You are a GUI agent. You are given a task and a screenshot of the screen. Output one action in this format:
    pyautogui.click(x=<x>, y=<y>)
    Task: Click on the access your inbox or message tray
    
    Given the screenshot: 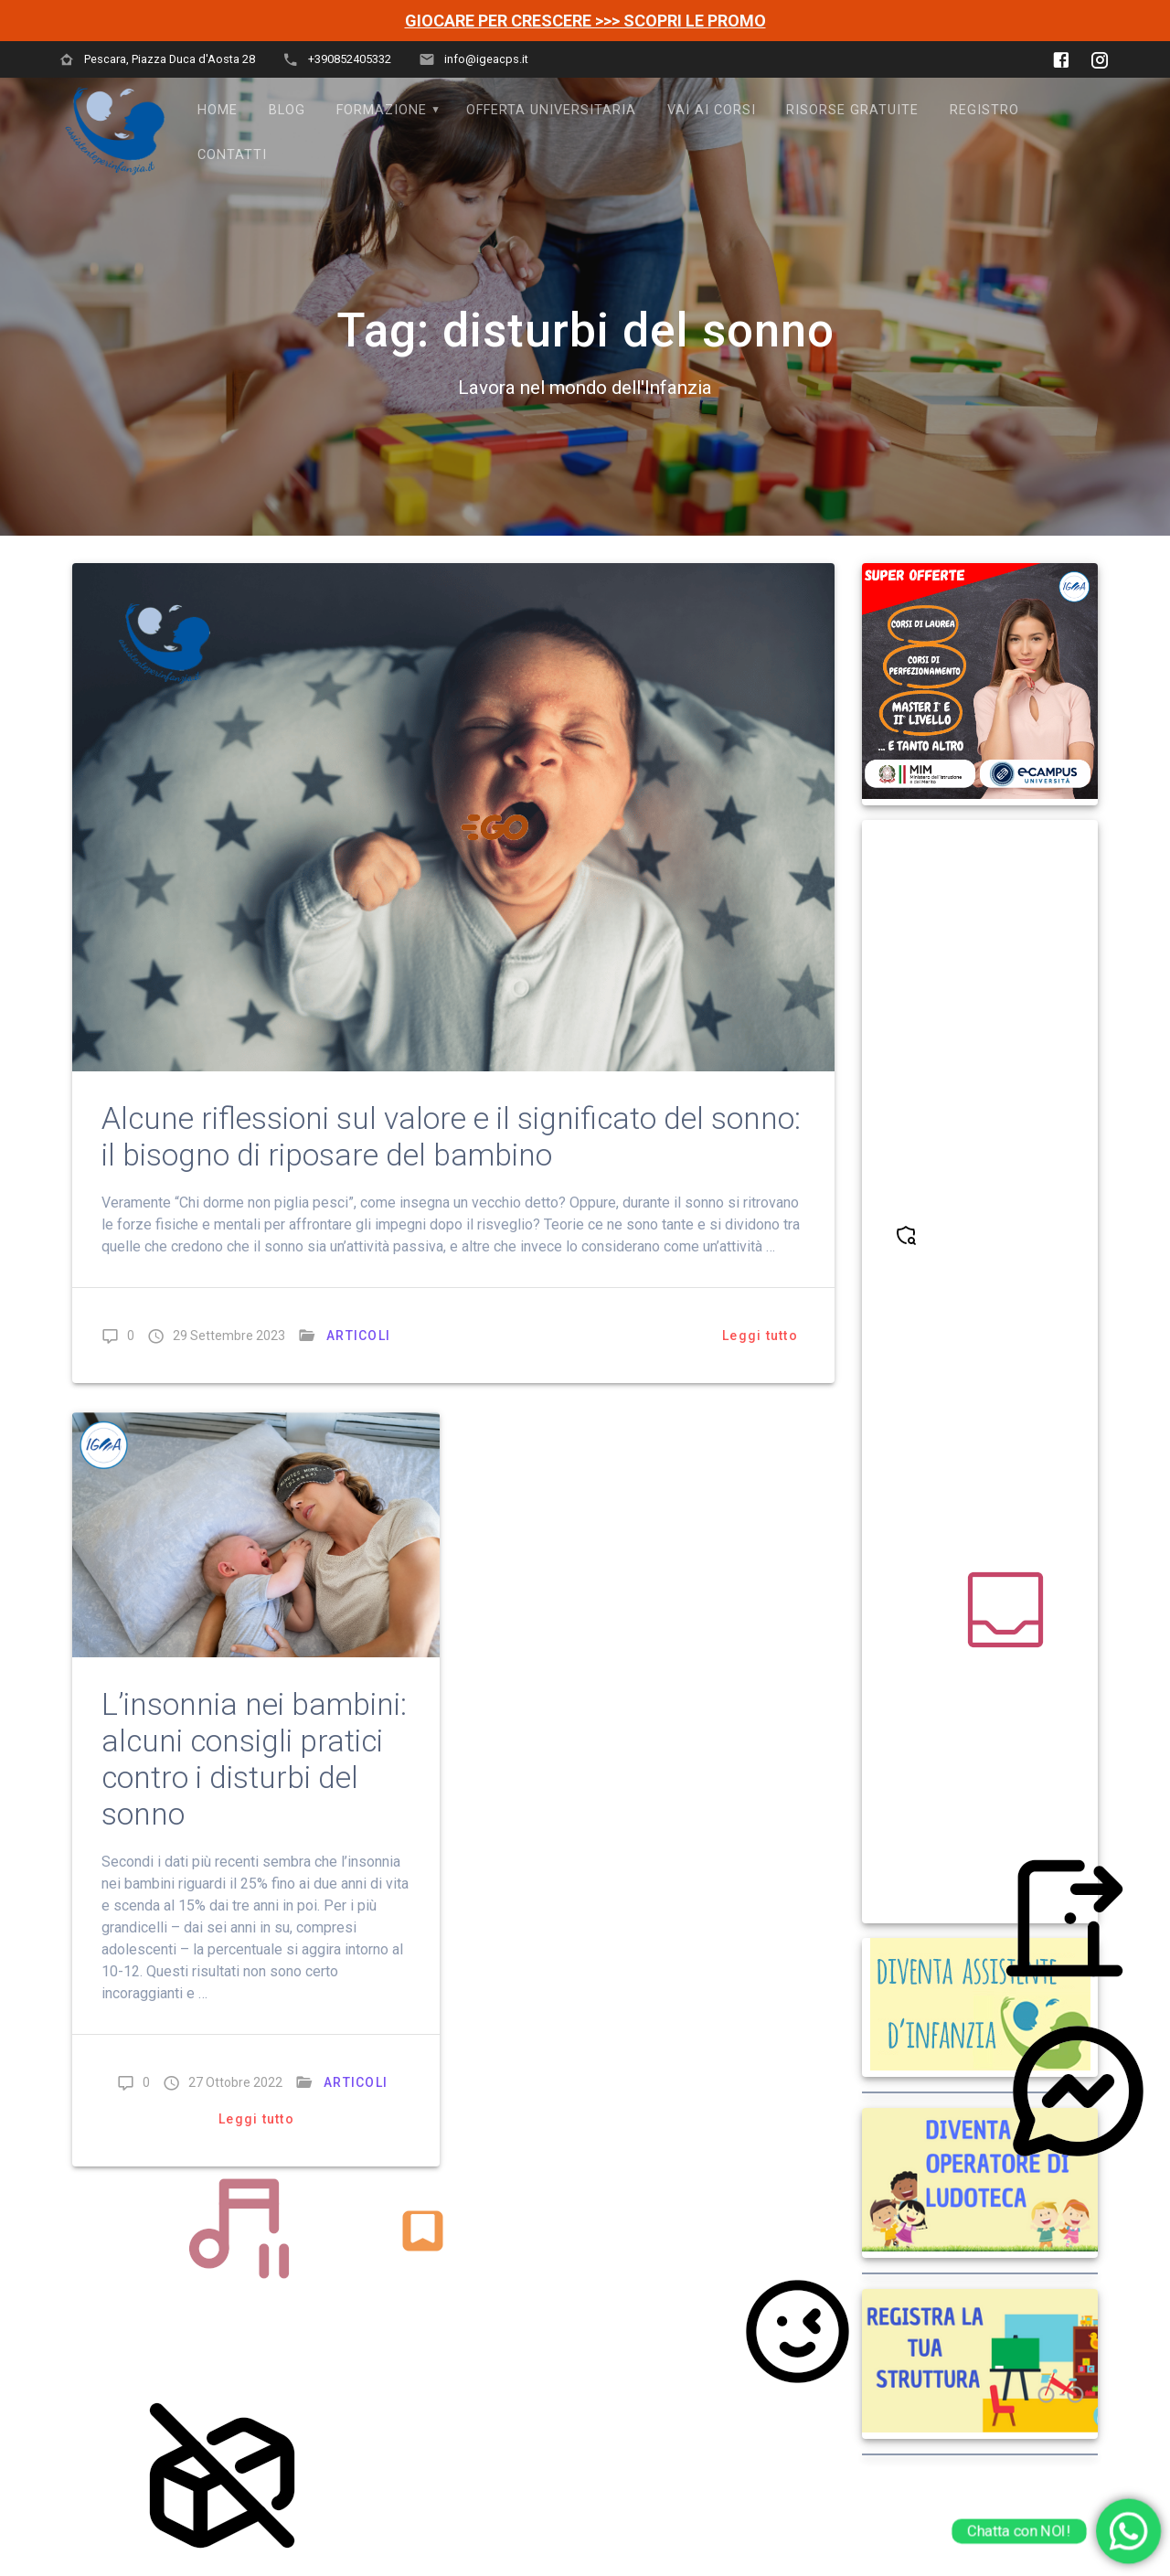 What is the action you would take?
    pyautogui.click(x=1005, y=1610)
    